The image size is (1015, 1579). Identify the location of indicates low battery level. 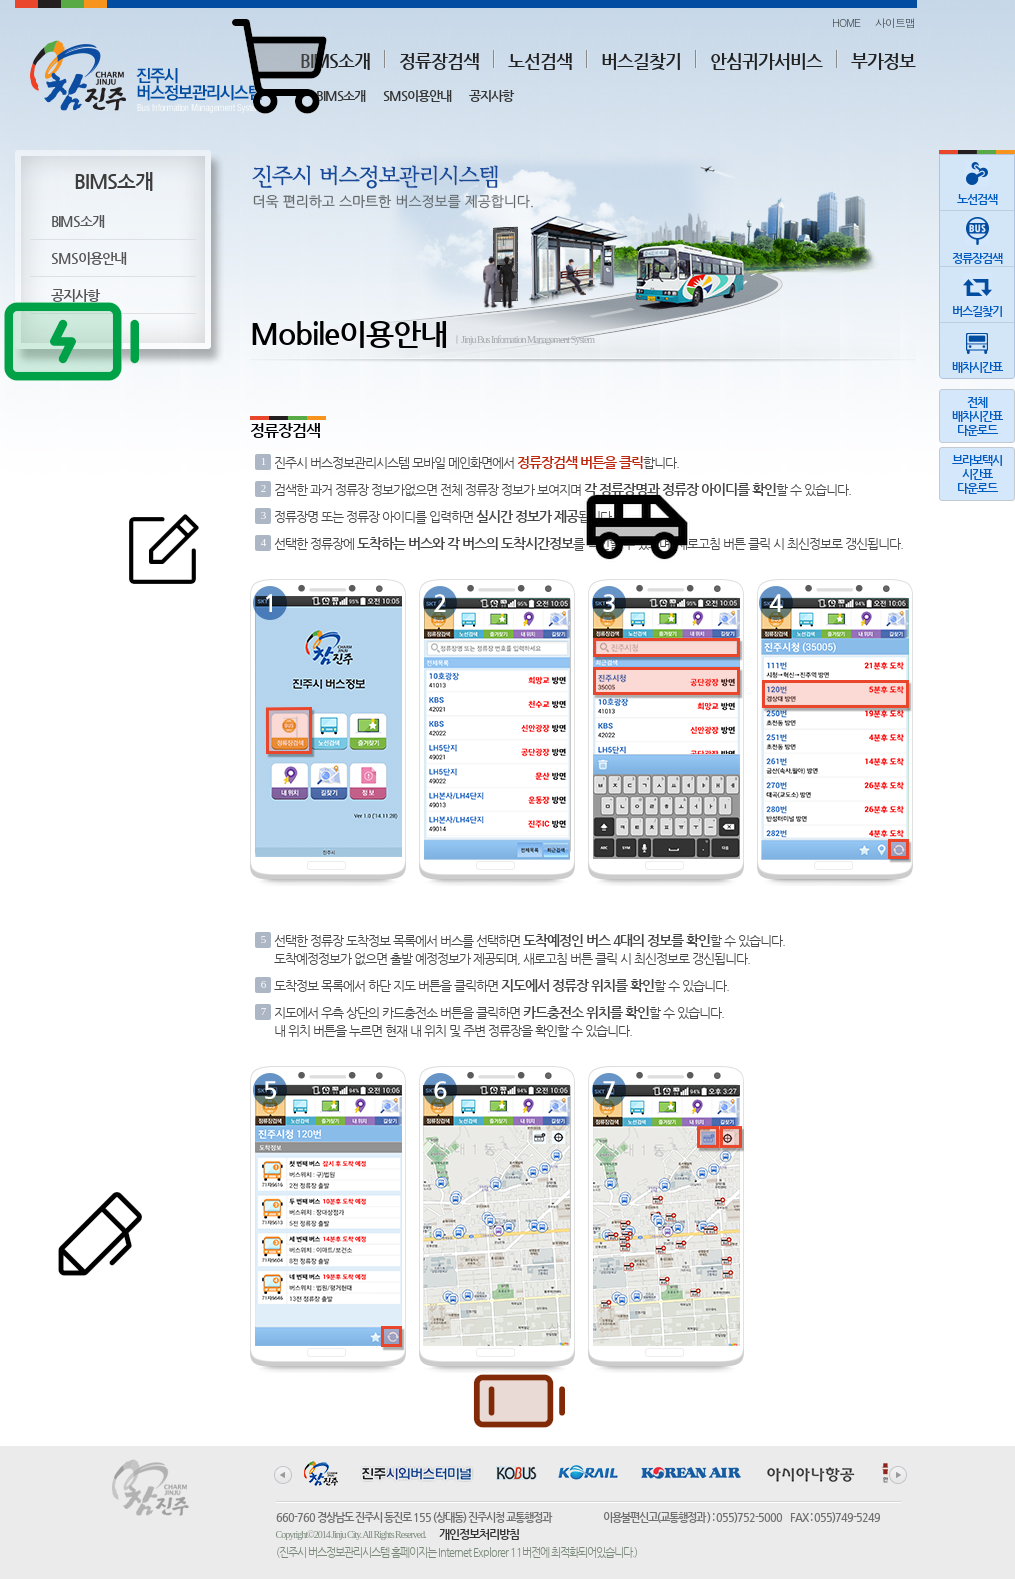
(518, 1401).